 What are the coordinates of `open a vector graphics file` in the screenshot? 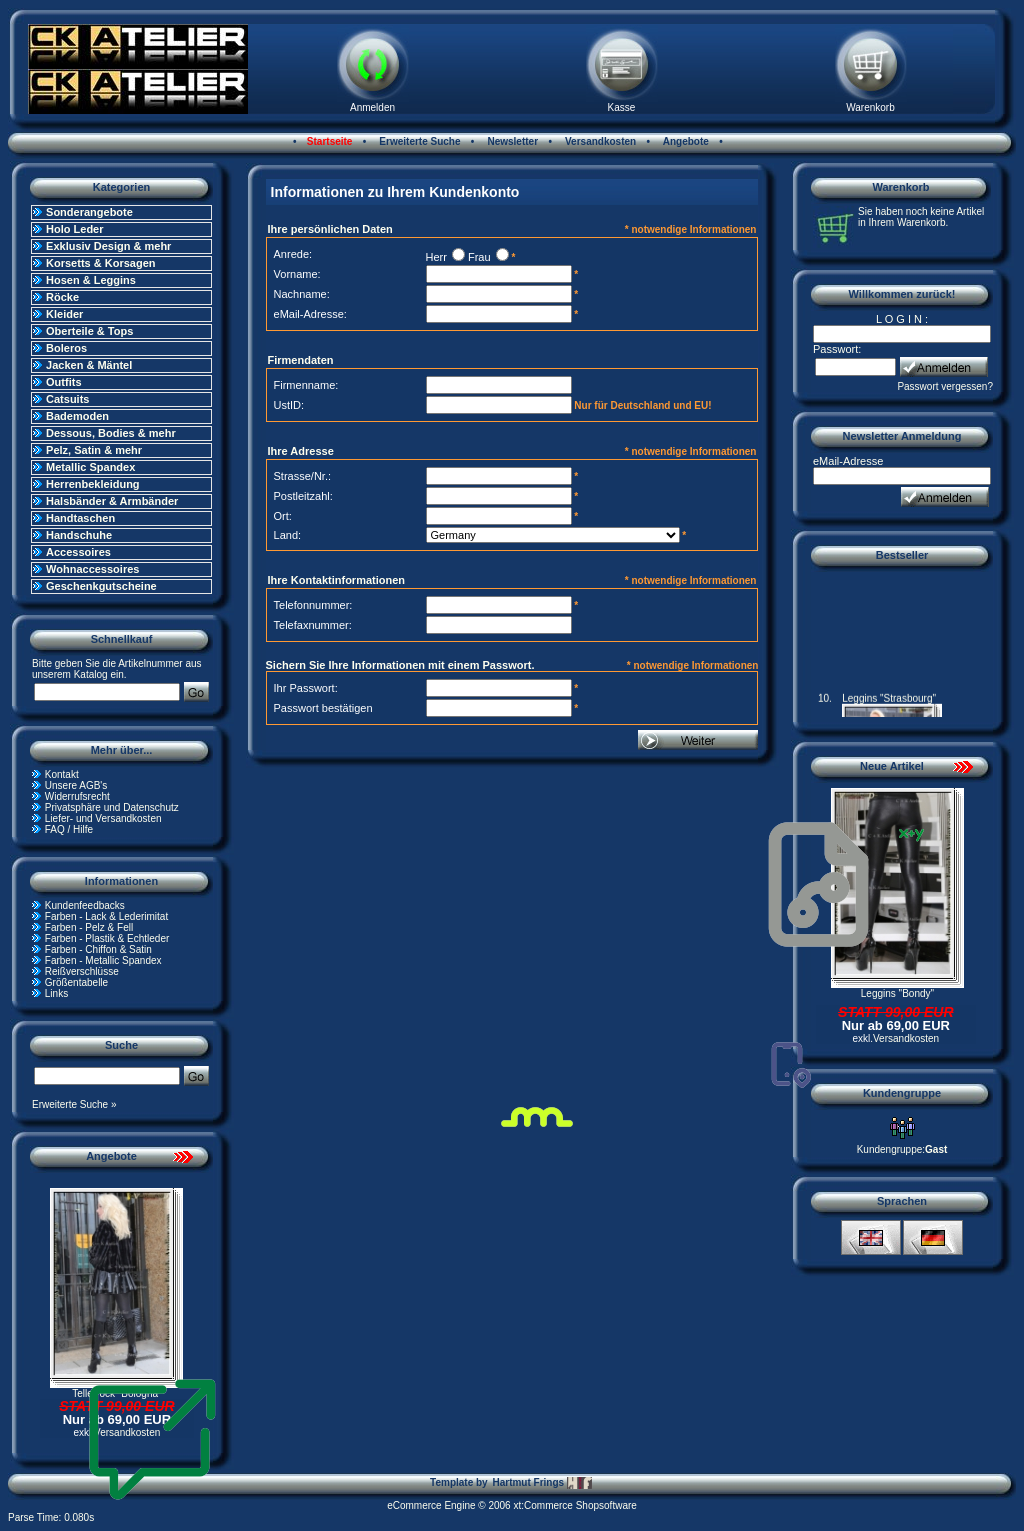 It's located at (818, 884).